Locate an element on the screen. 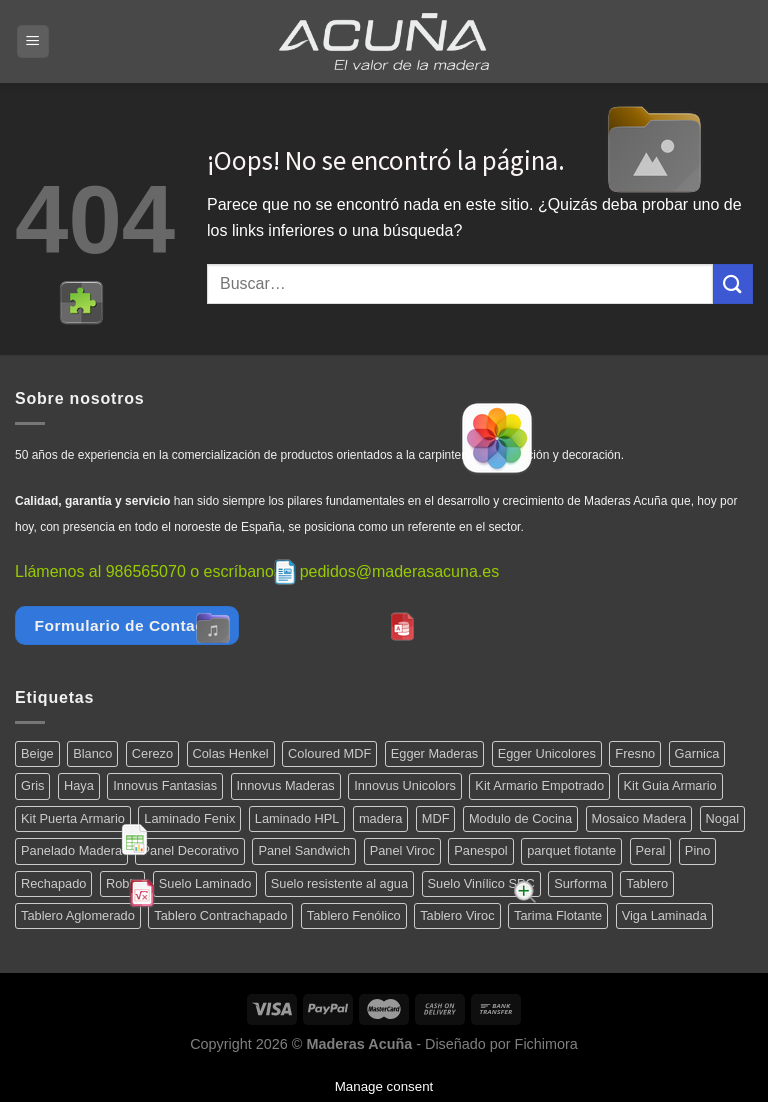 The image size is (768, 1102). open an opendocument formula file is located at coordinates (142, 893).